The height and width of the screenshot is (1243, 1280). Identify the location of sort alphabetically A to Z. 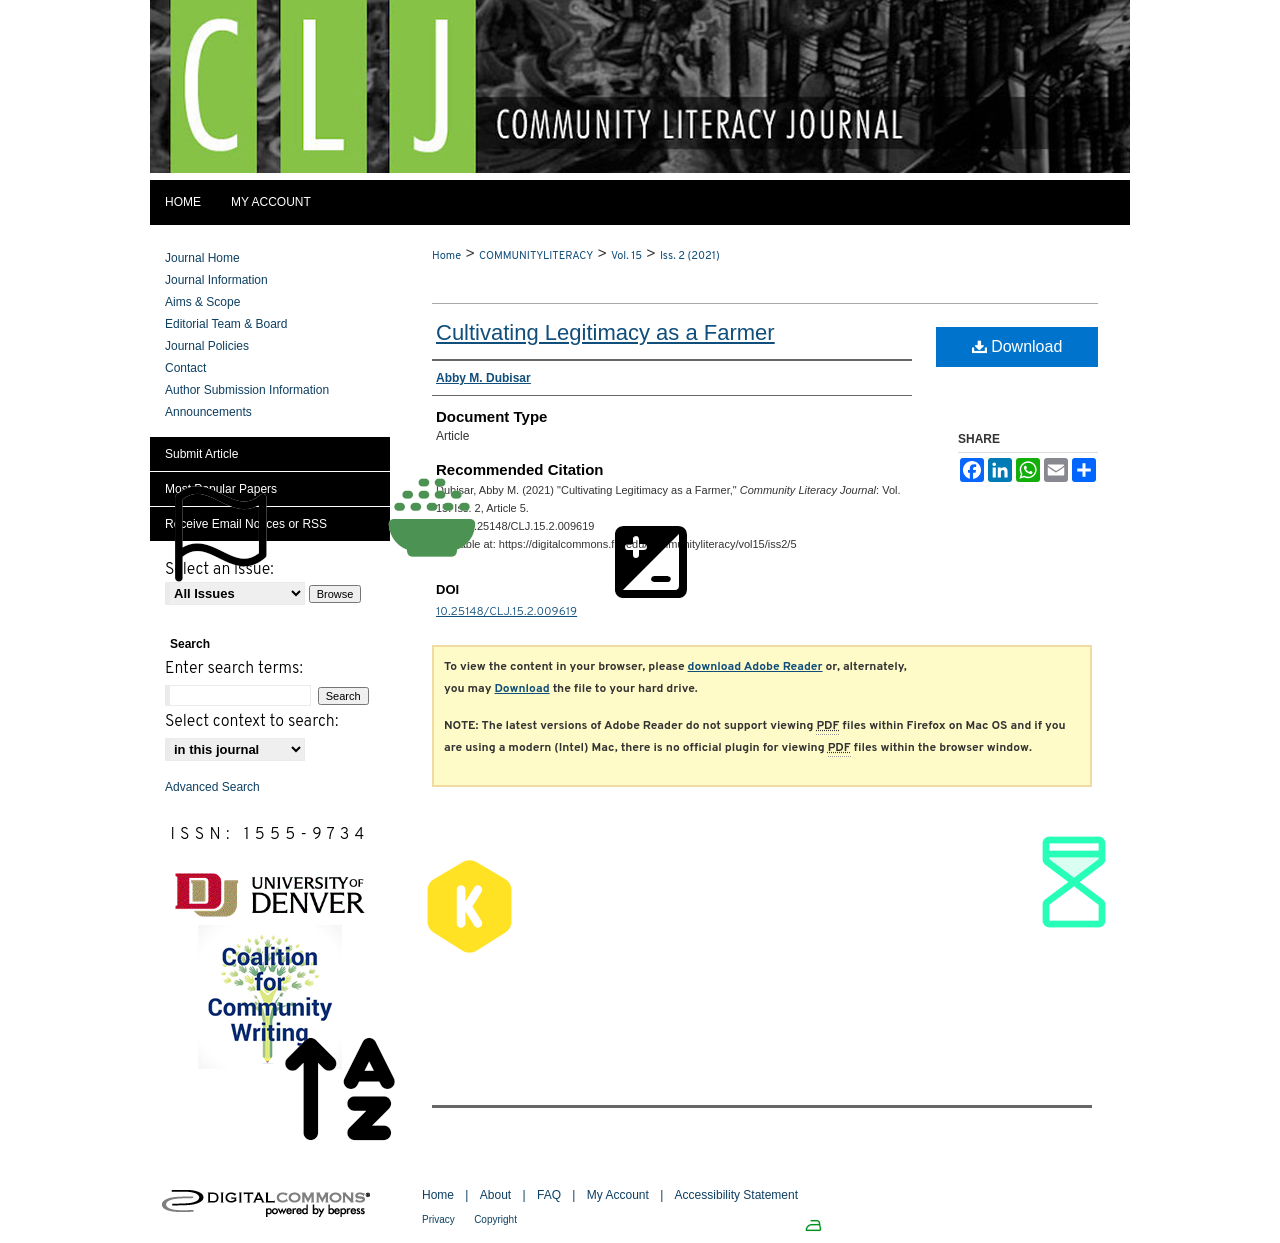
(340, 1089).